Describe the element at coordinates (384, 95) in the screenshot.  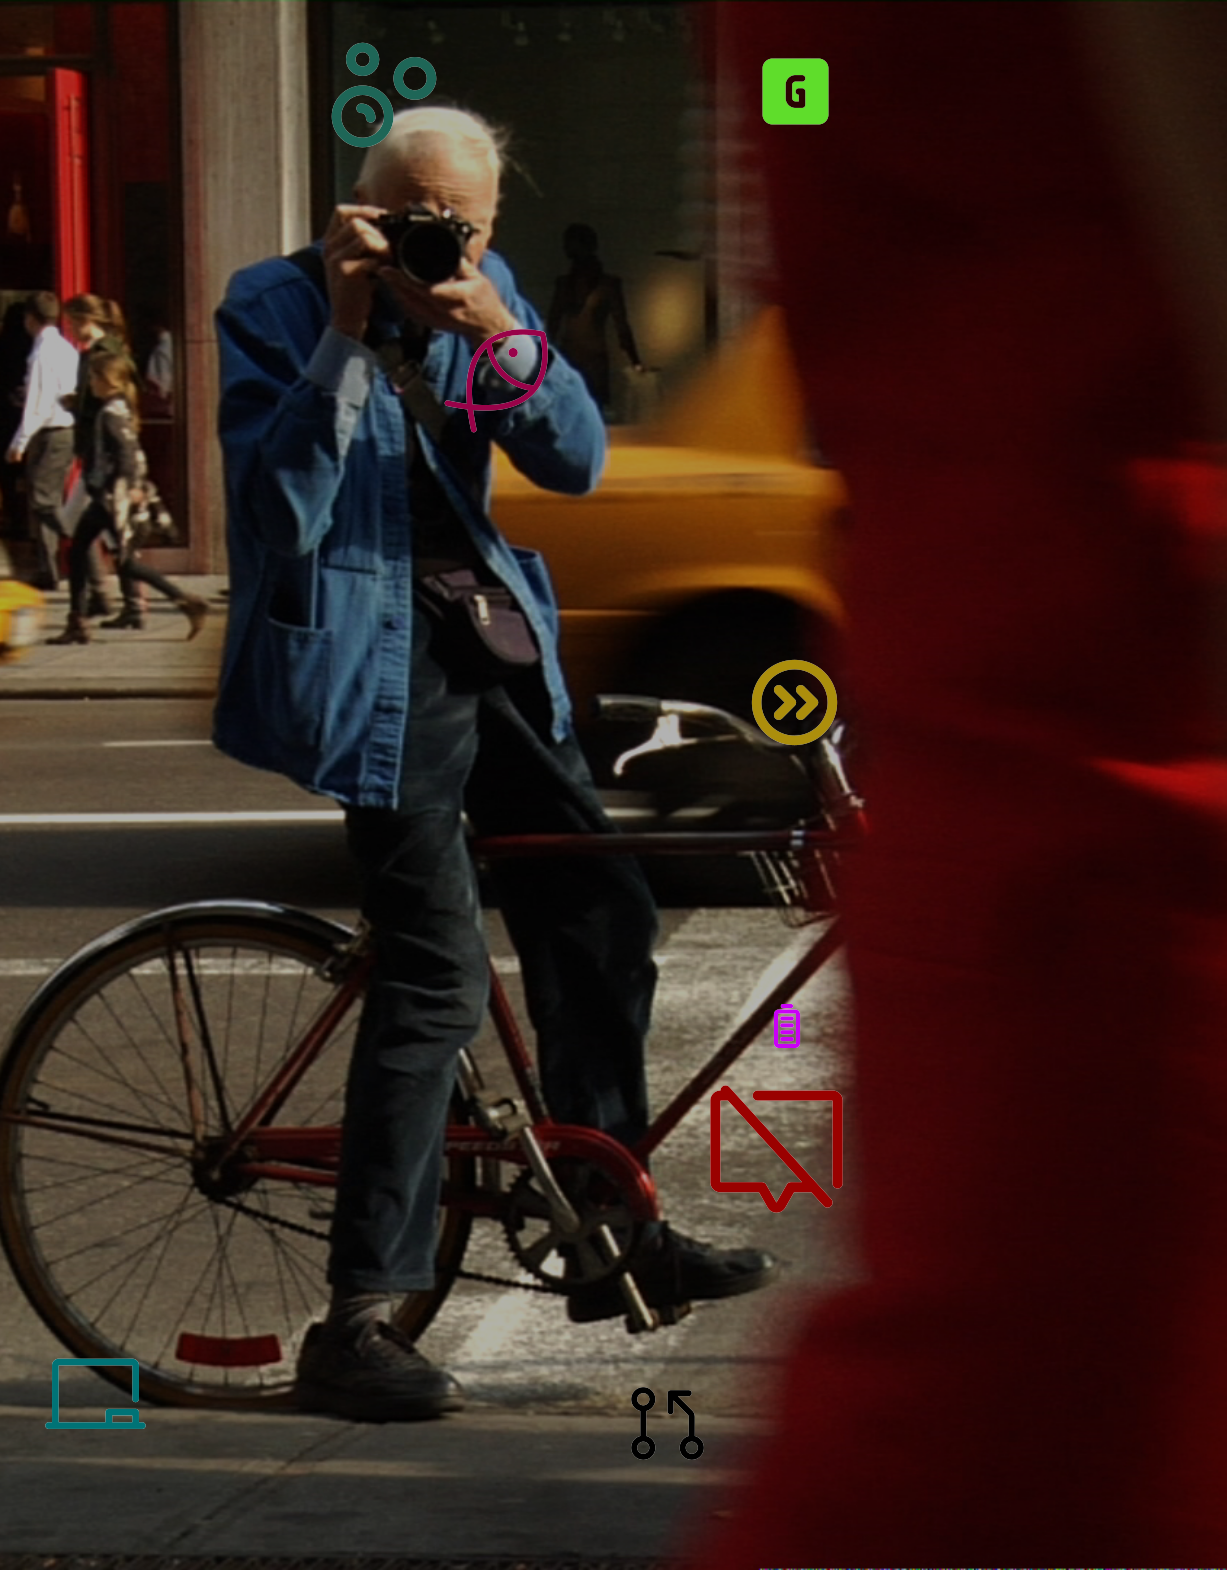
I see `open chat or messaging` at that location.